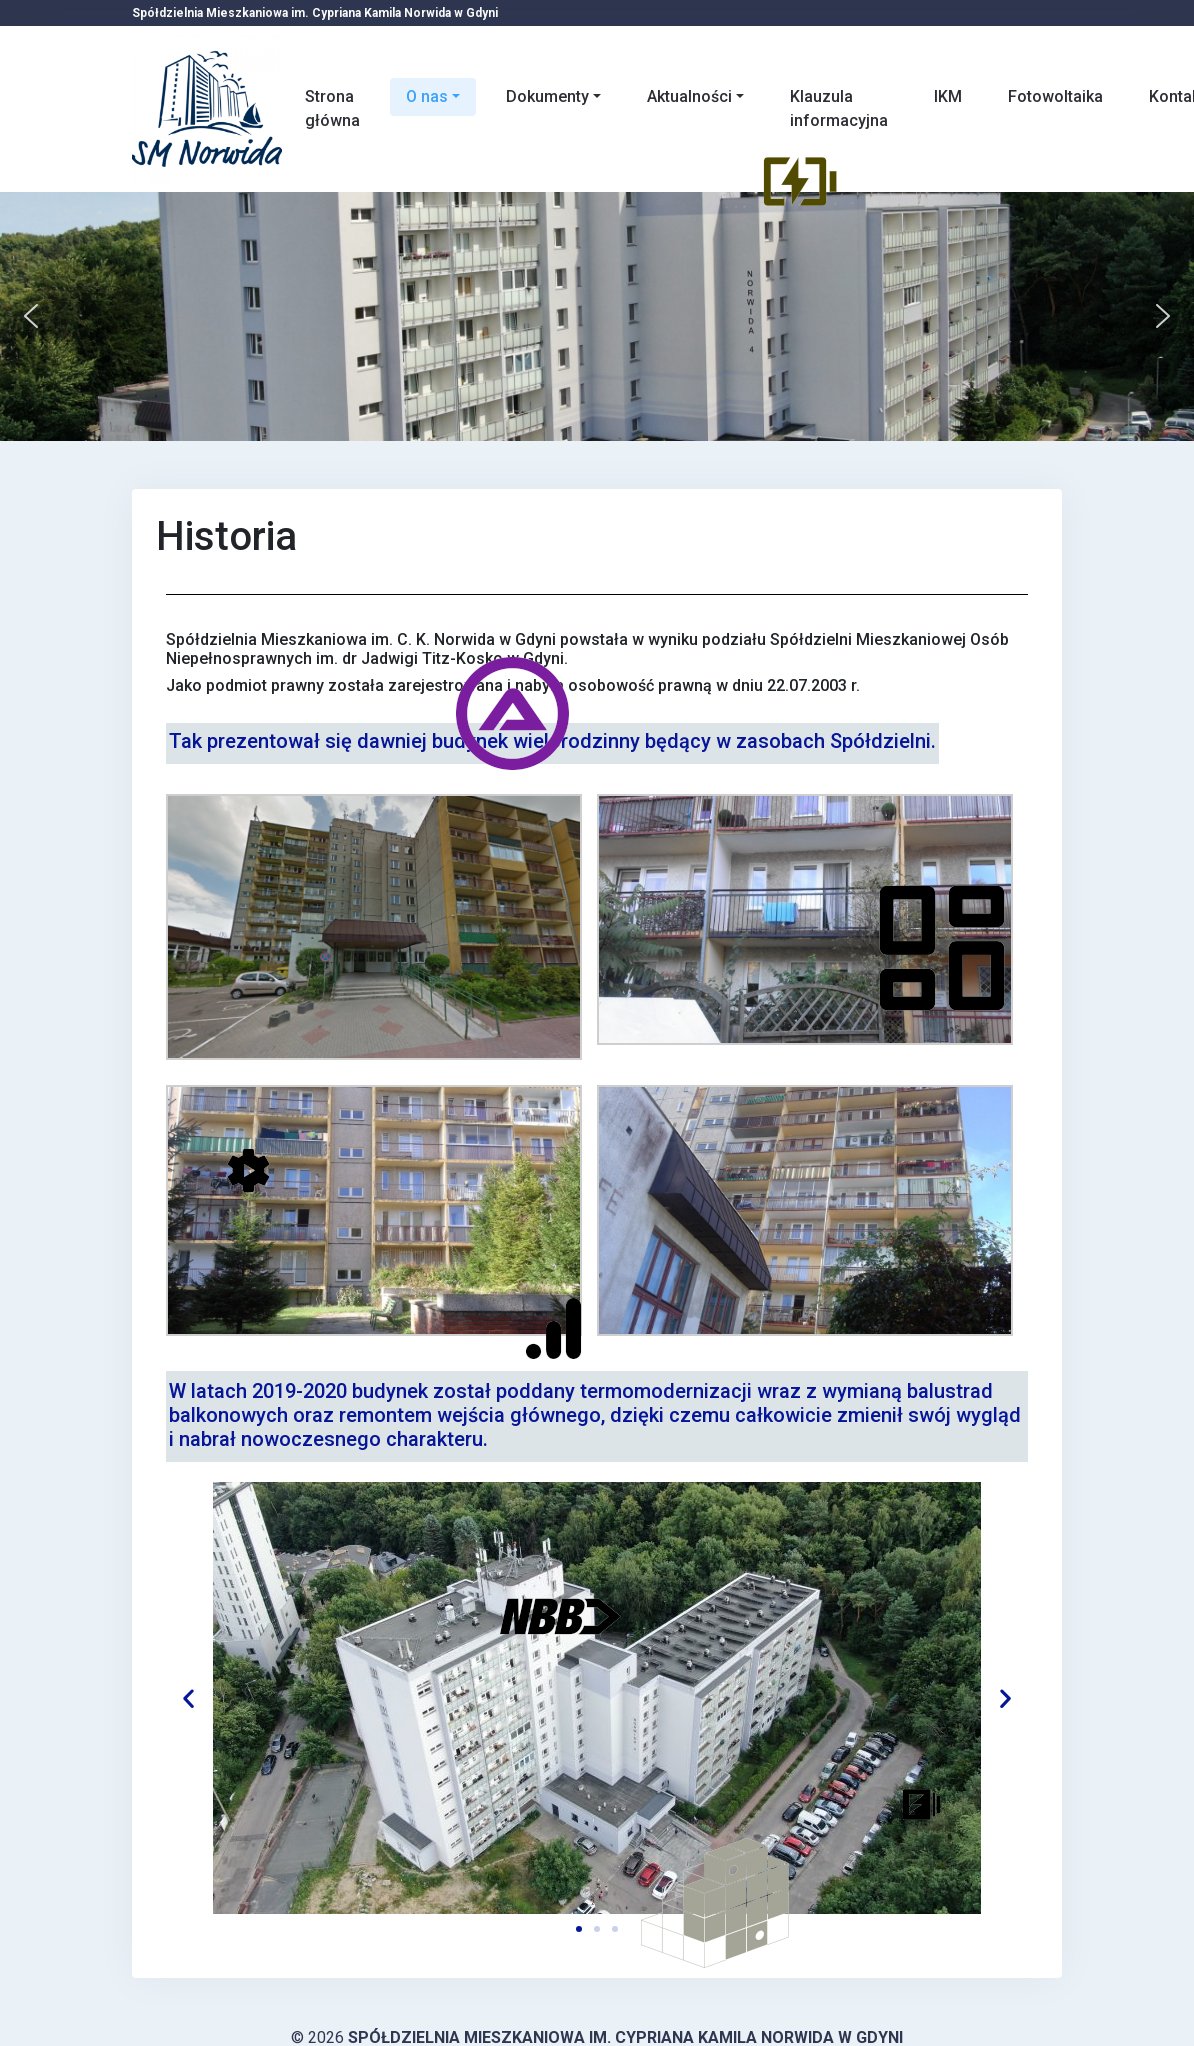  Describe the element at coordinates (553, 1328) in the screenshot. I see `open Google Analytics dashboard` at that location.